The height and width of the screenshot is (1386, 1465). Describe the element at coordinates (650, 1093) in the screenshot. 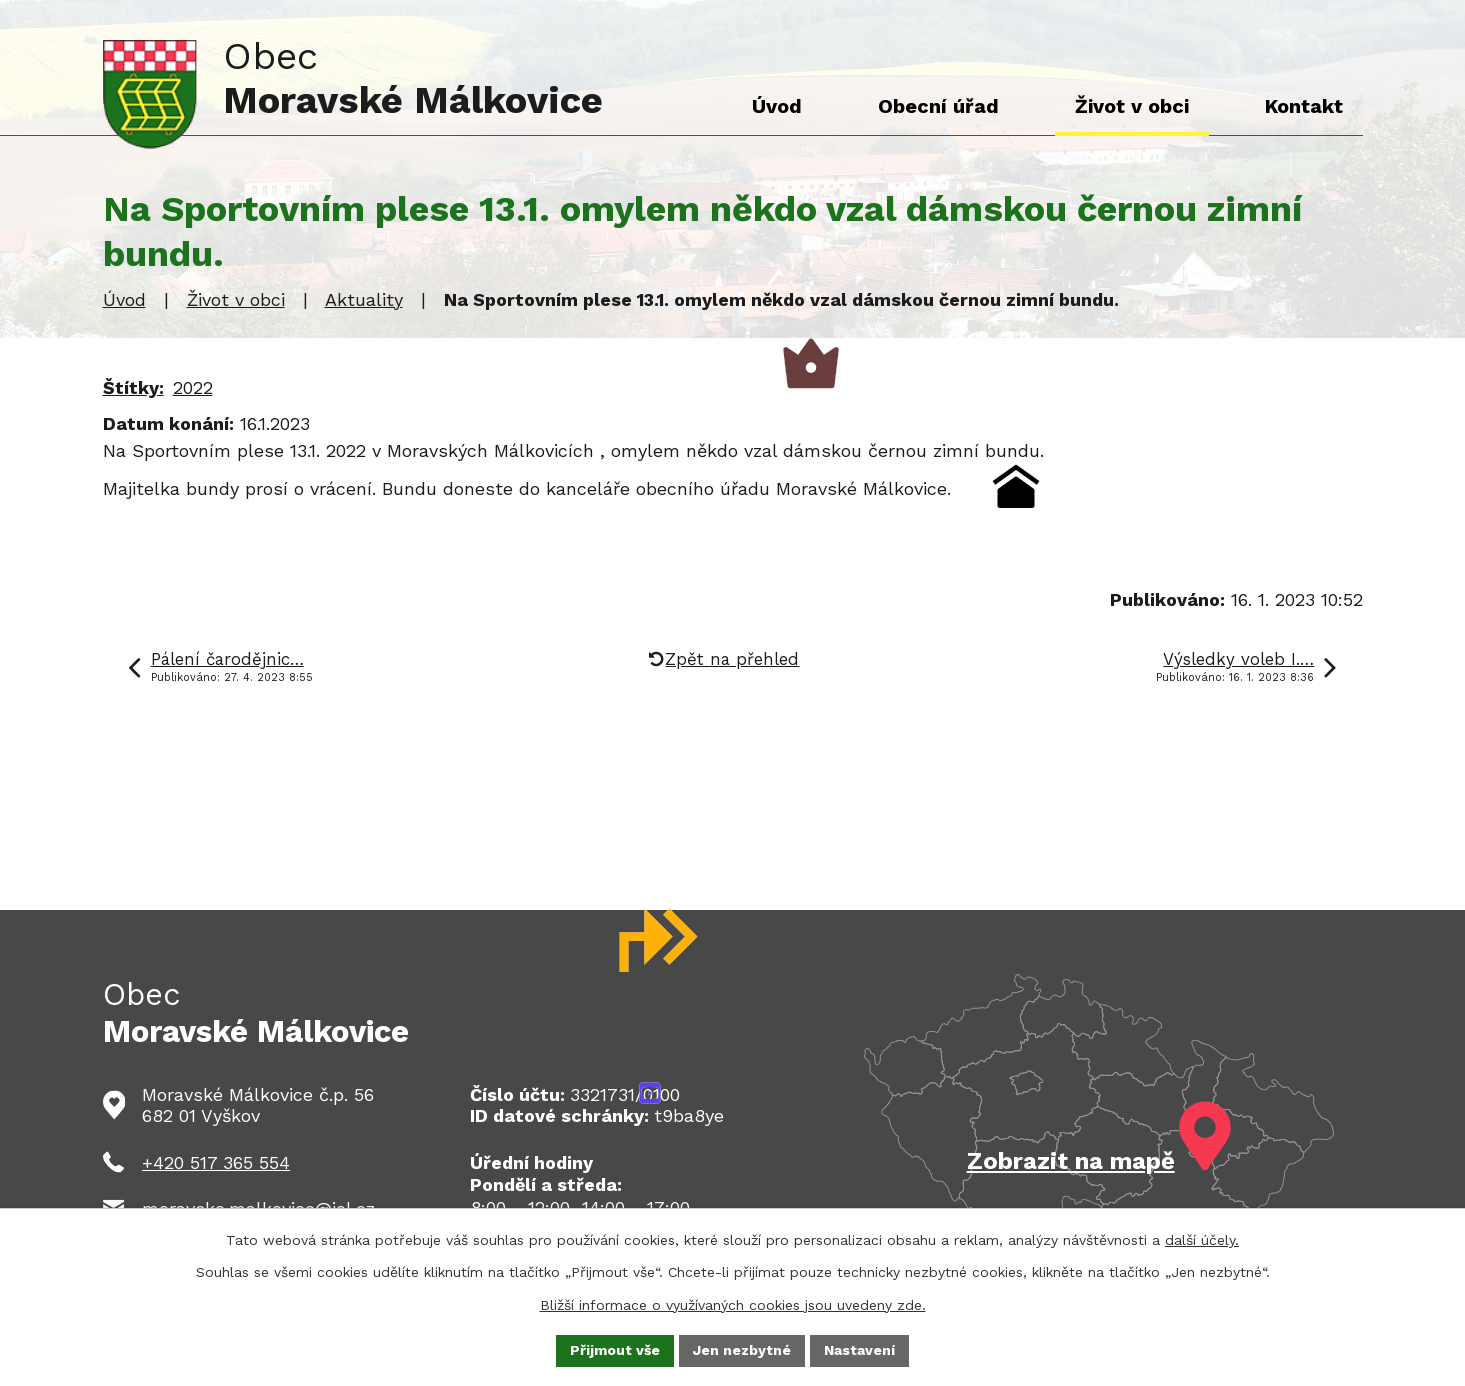

I see `open youtube` at that location.